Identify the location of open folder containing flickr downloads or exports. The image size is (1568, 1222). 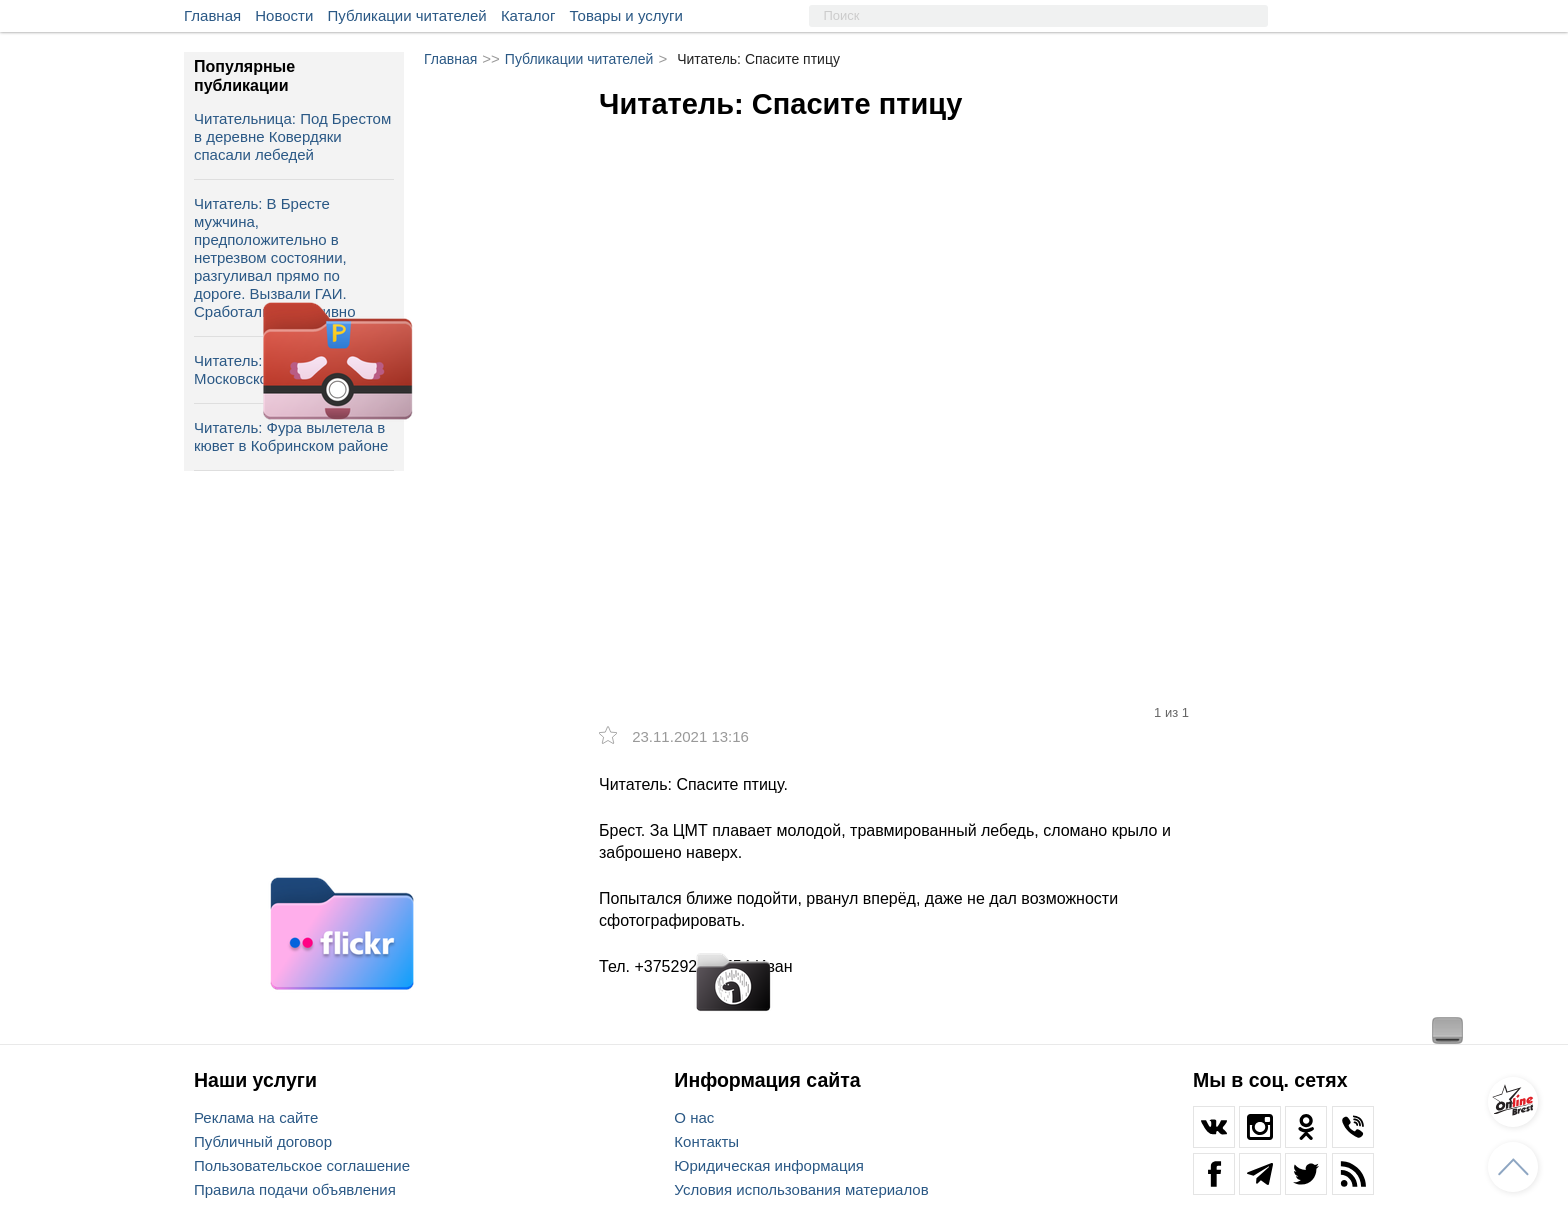
(341, 937).